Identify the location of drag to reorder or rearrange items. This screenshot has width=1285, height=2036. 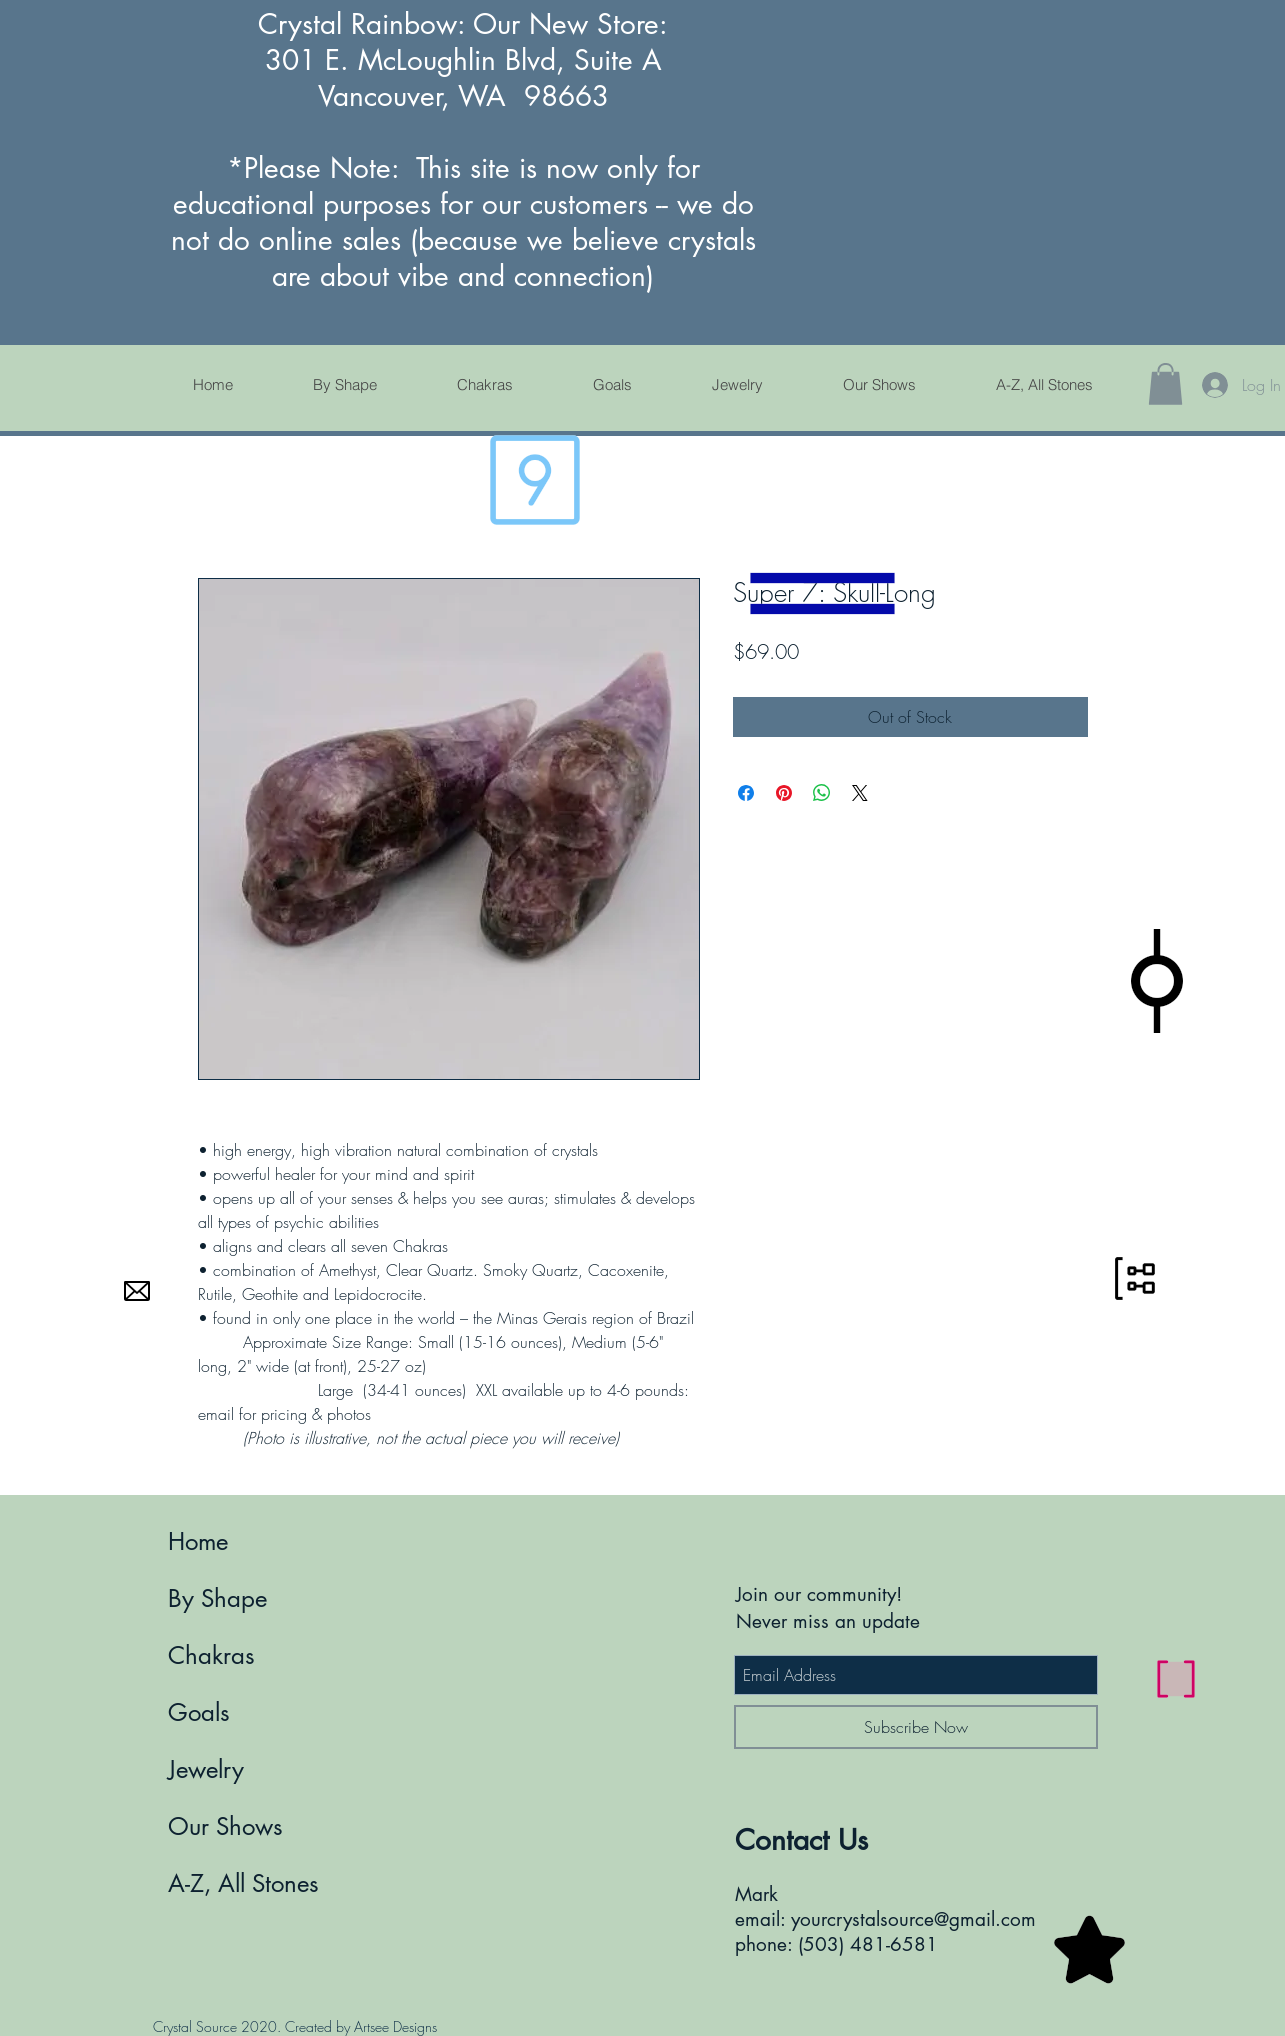
(822, 593).